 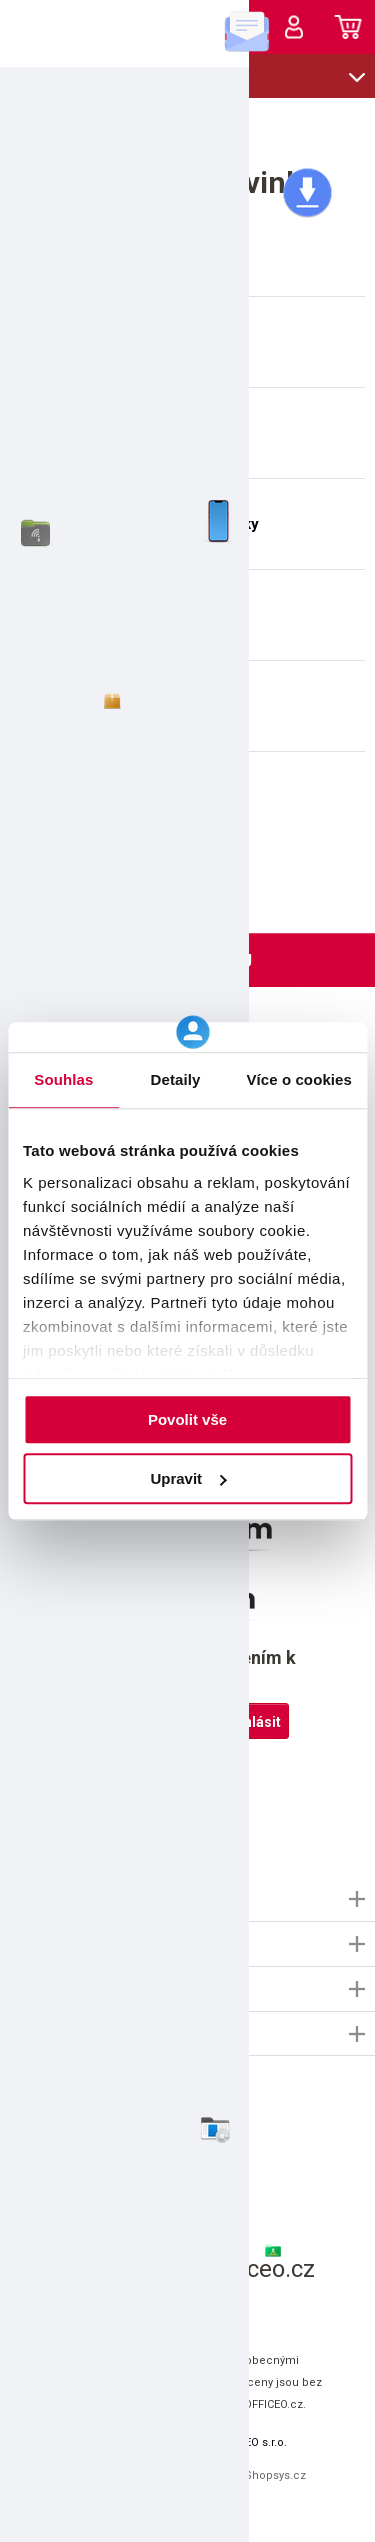 What do you see at coordinates (218, 521) in the screenshot?
I see `iPhone 14 device icon` at bounding box center [218, 521].